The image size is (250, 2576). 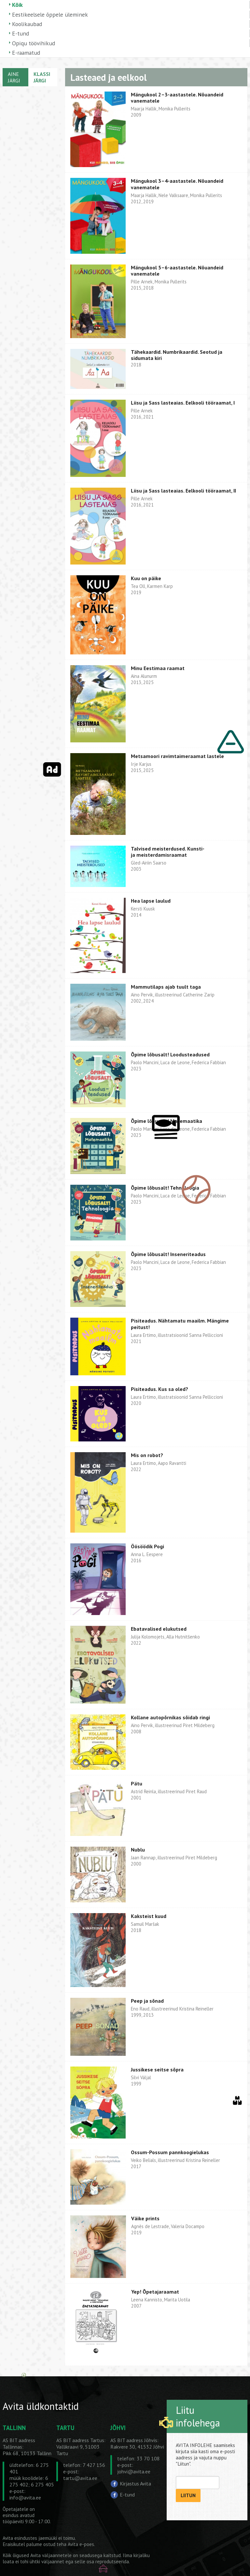 What do you see at coordinates (196, 1189) in the screenshot?
I see `view tennis or sports-related content` at bounding box center [196, 1189].